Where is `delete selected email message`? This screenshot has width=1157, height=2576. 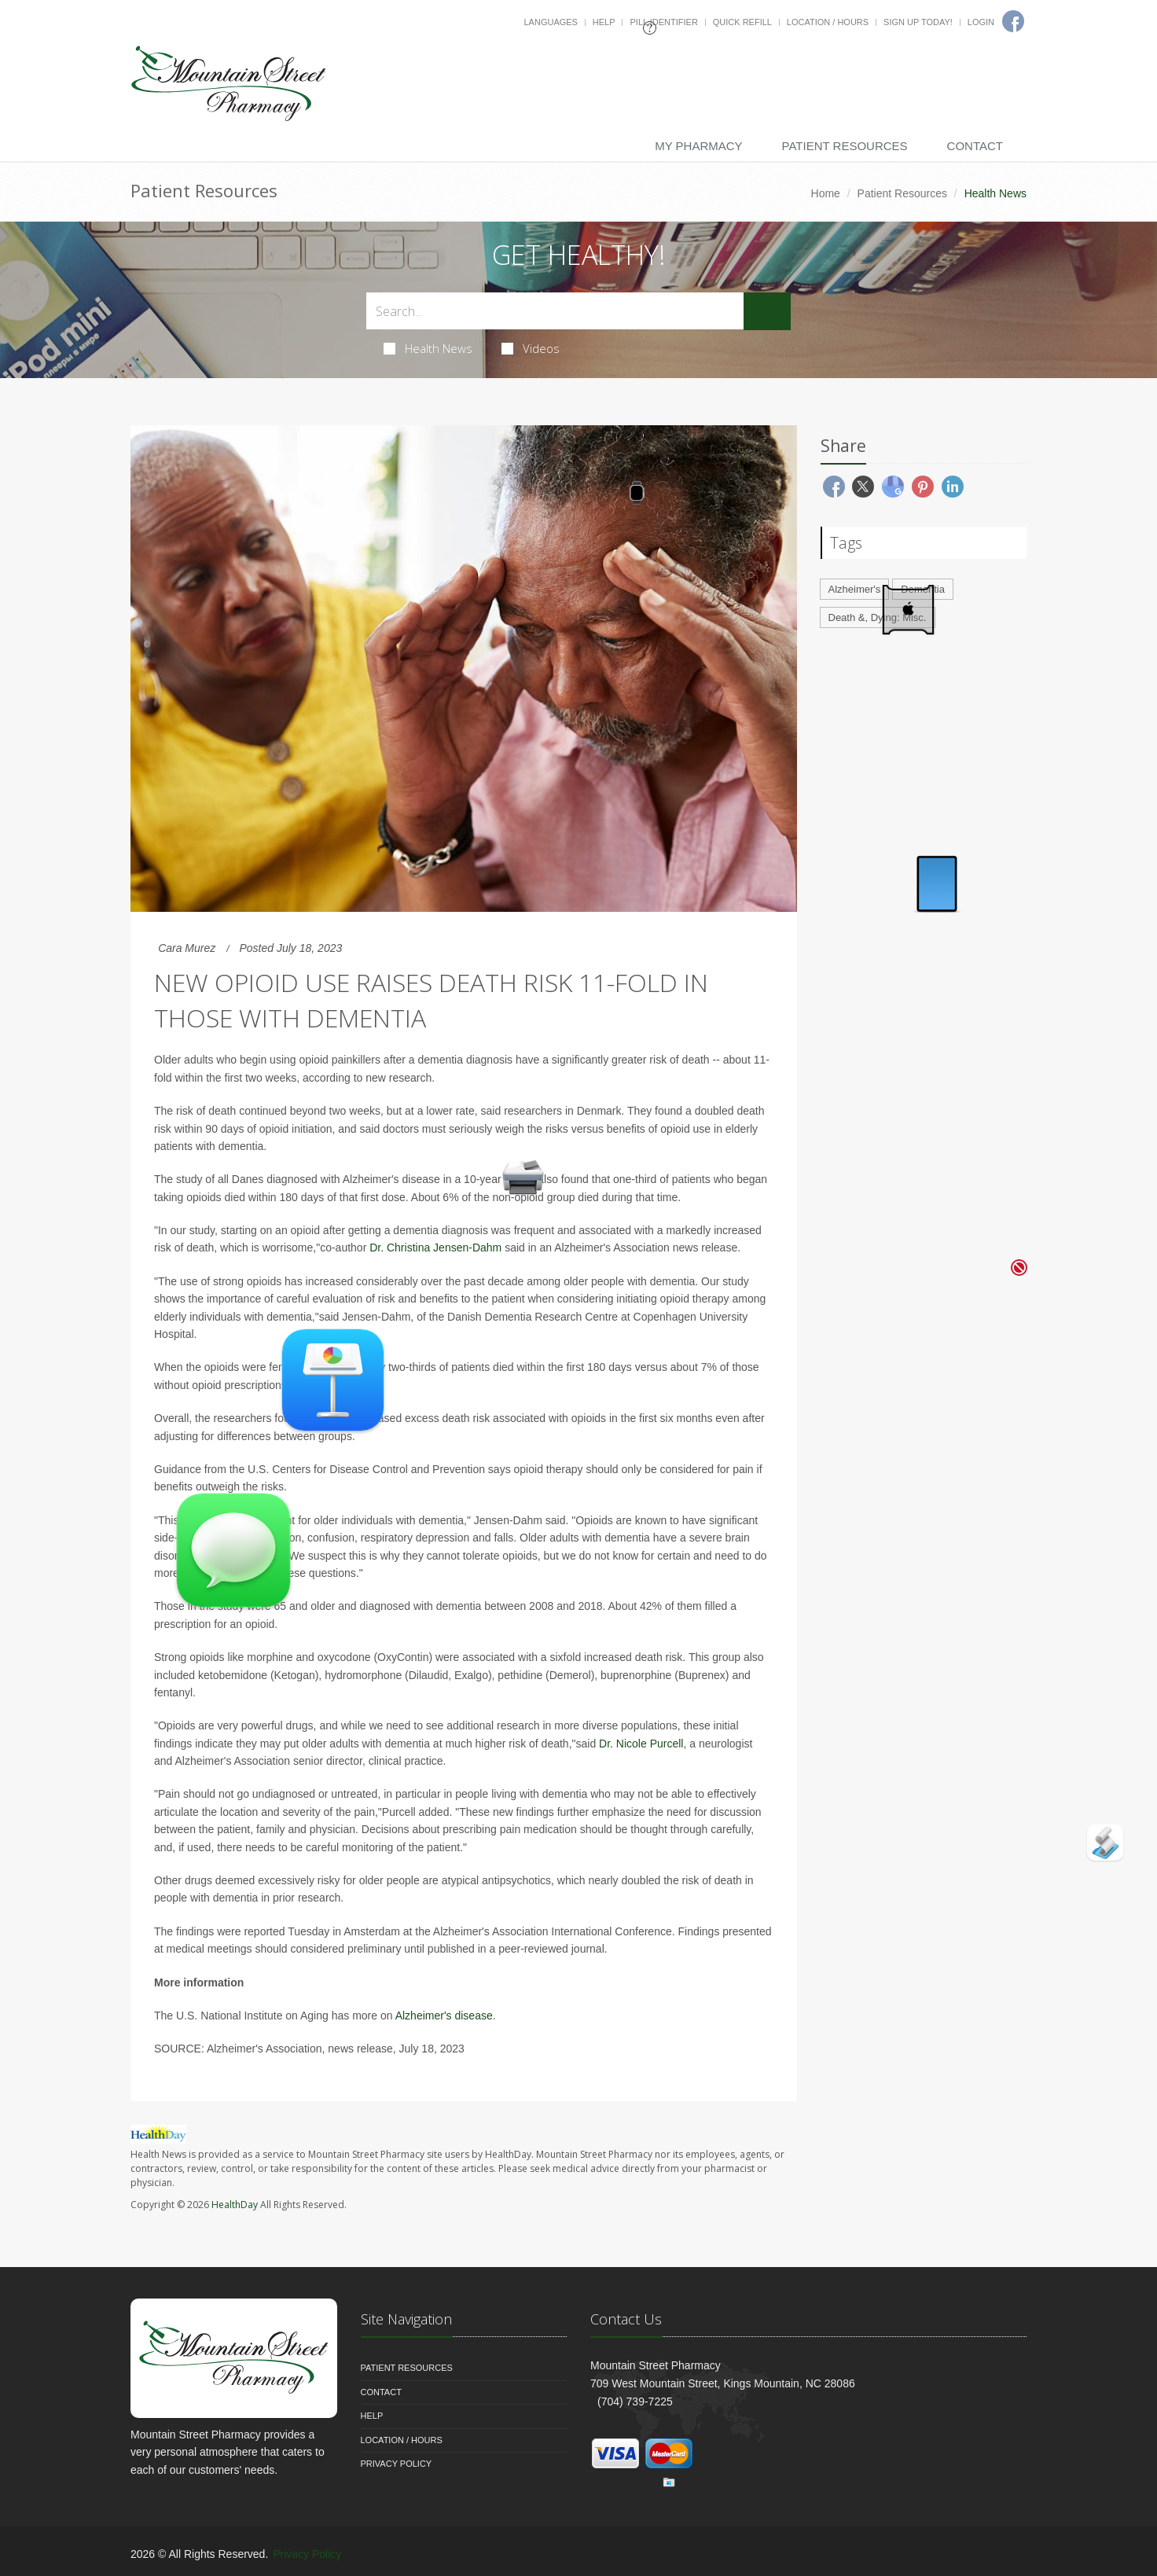 delete selected email message is located at coordinates (1019, 1267).